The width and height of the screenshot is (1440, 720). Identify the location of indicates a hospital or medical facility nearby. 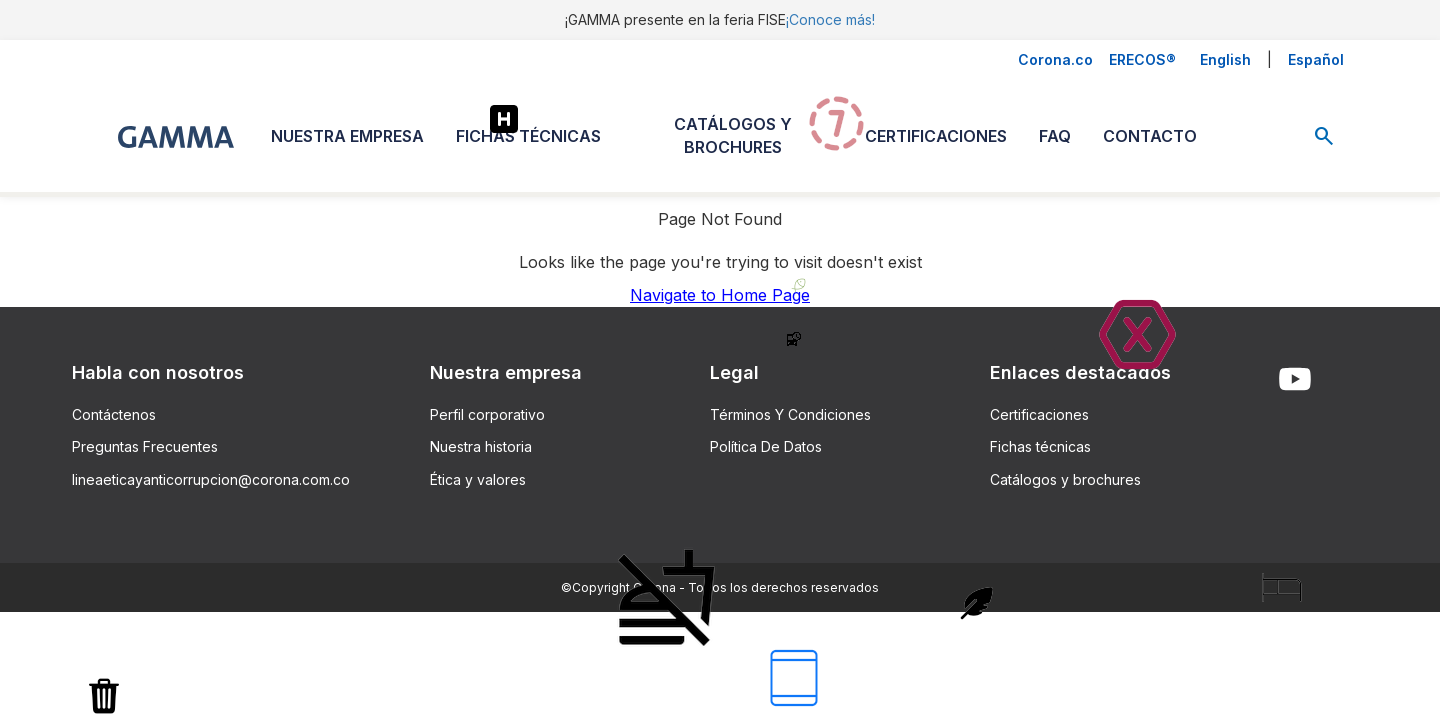
(504, 119).